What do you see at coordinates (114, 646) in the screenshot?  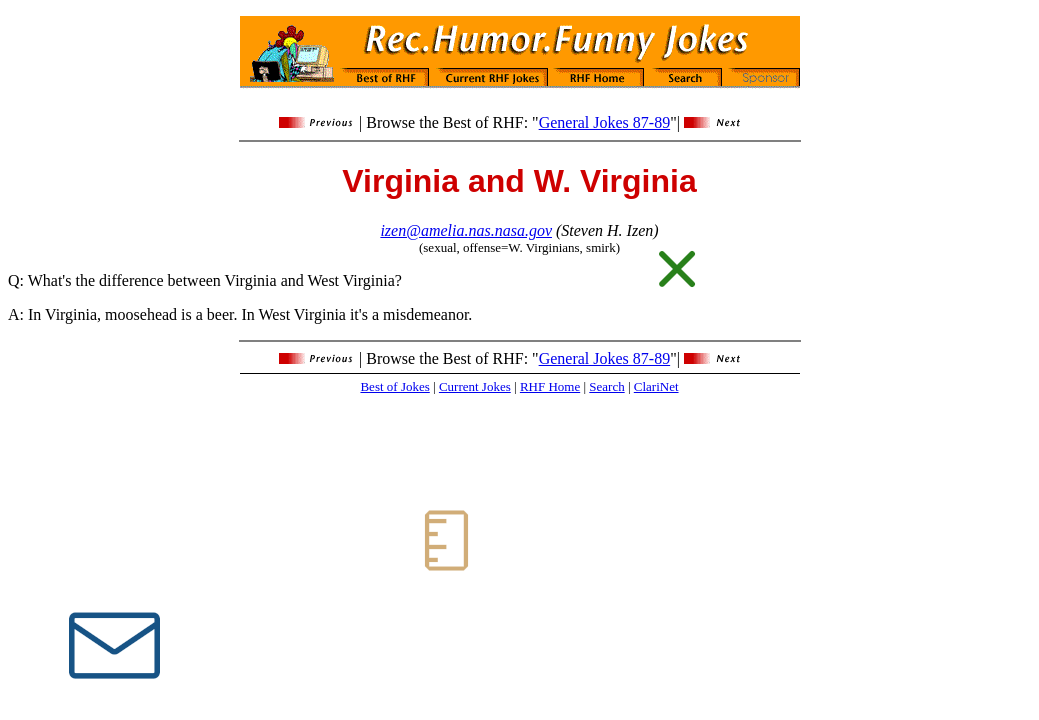 I see `open your inbox` at bounding box center [114, 646].